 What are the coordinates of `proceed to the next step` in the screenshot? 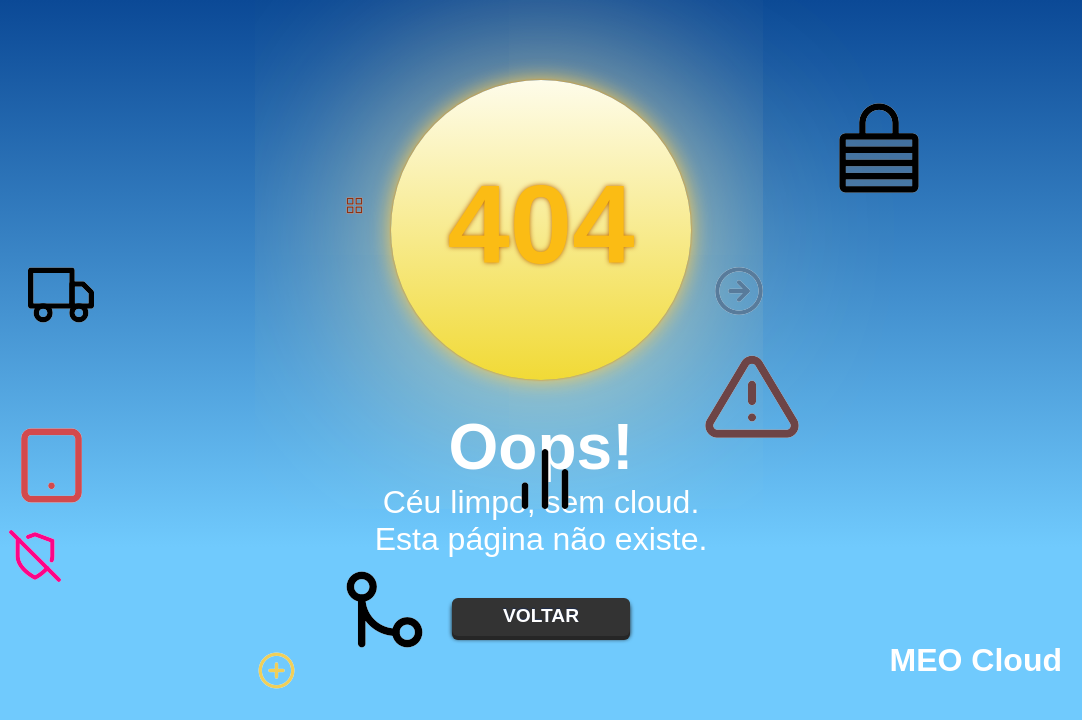 It's located at (739, 291).